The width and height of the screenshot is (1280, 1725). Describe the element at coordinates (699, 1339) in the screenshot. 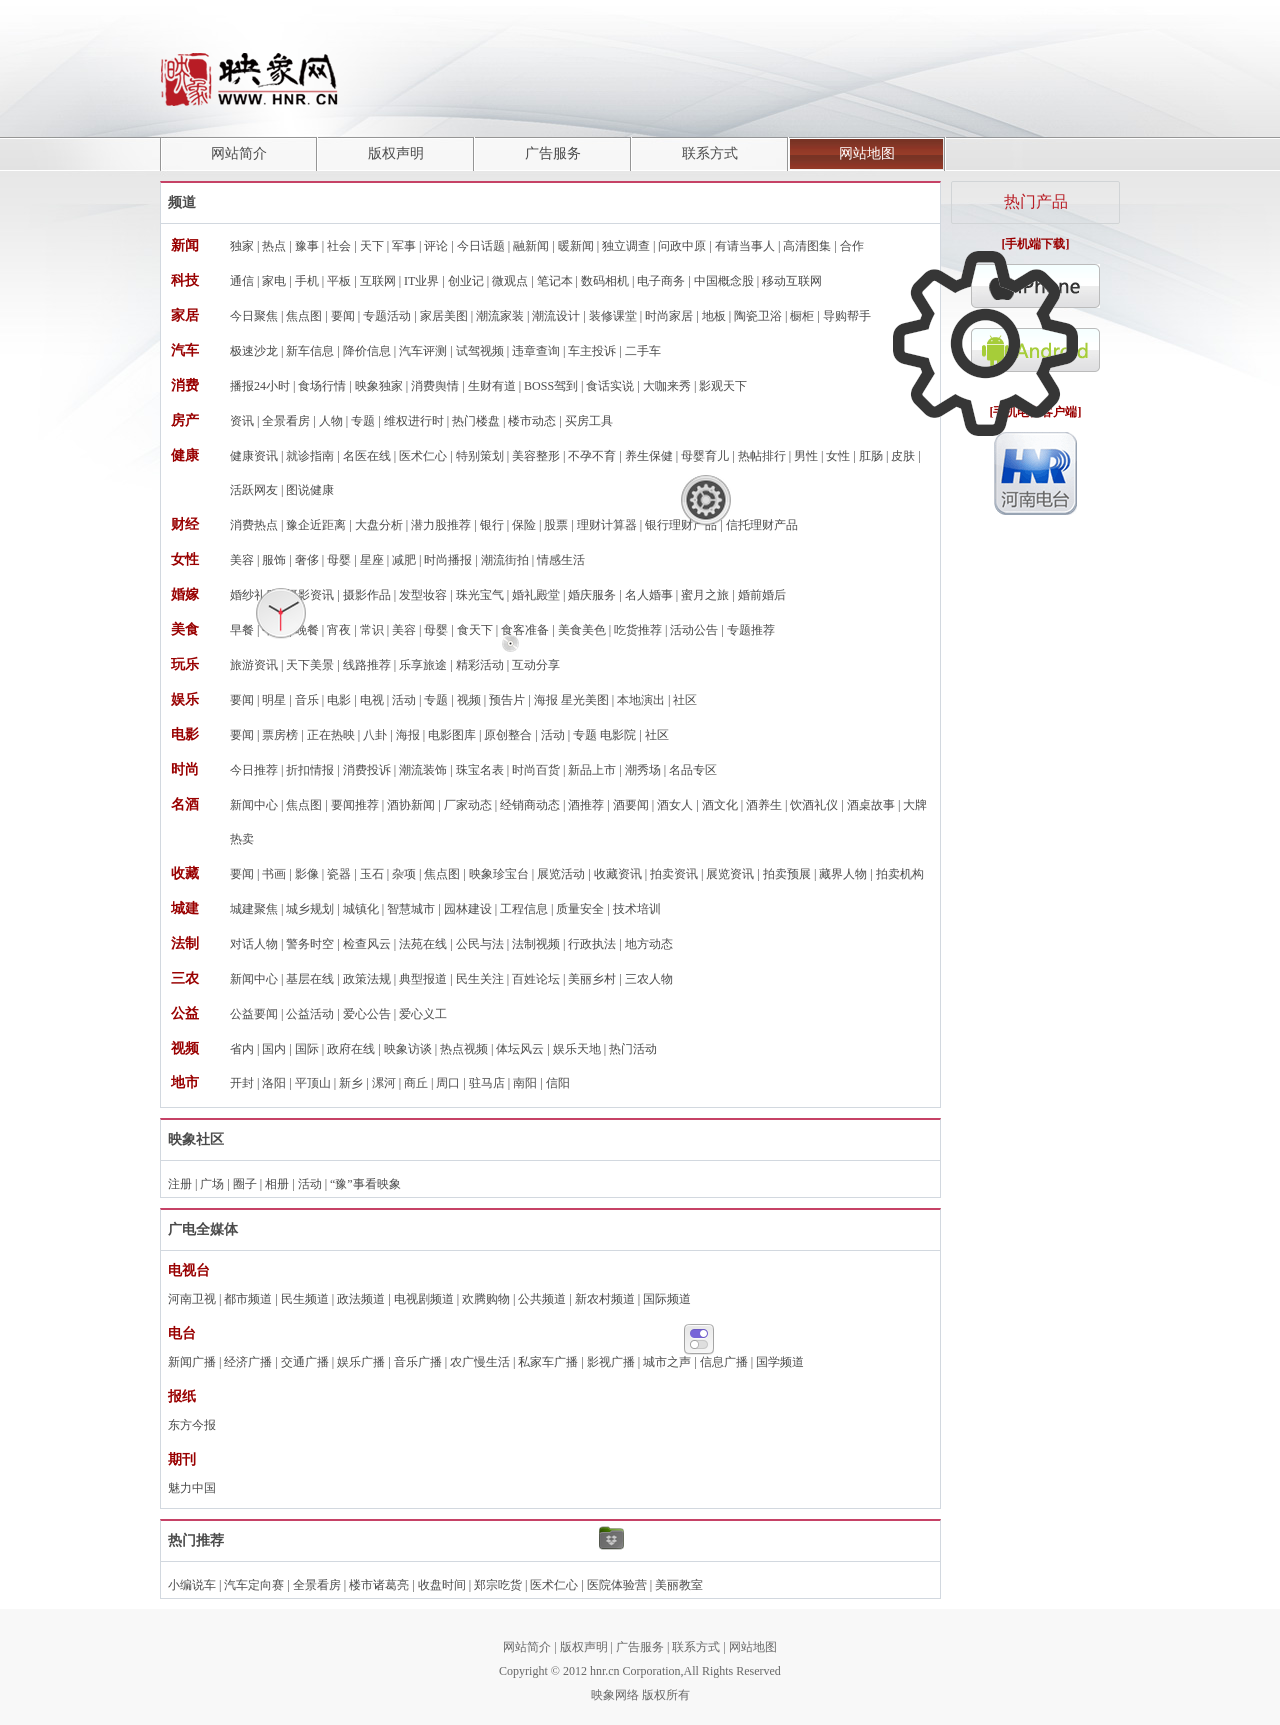

I see `open desktop preferences or settings` at that location.